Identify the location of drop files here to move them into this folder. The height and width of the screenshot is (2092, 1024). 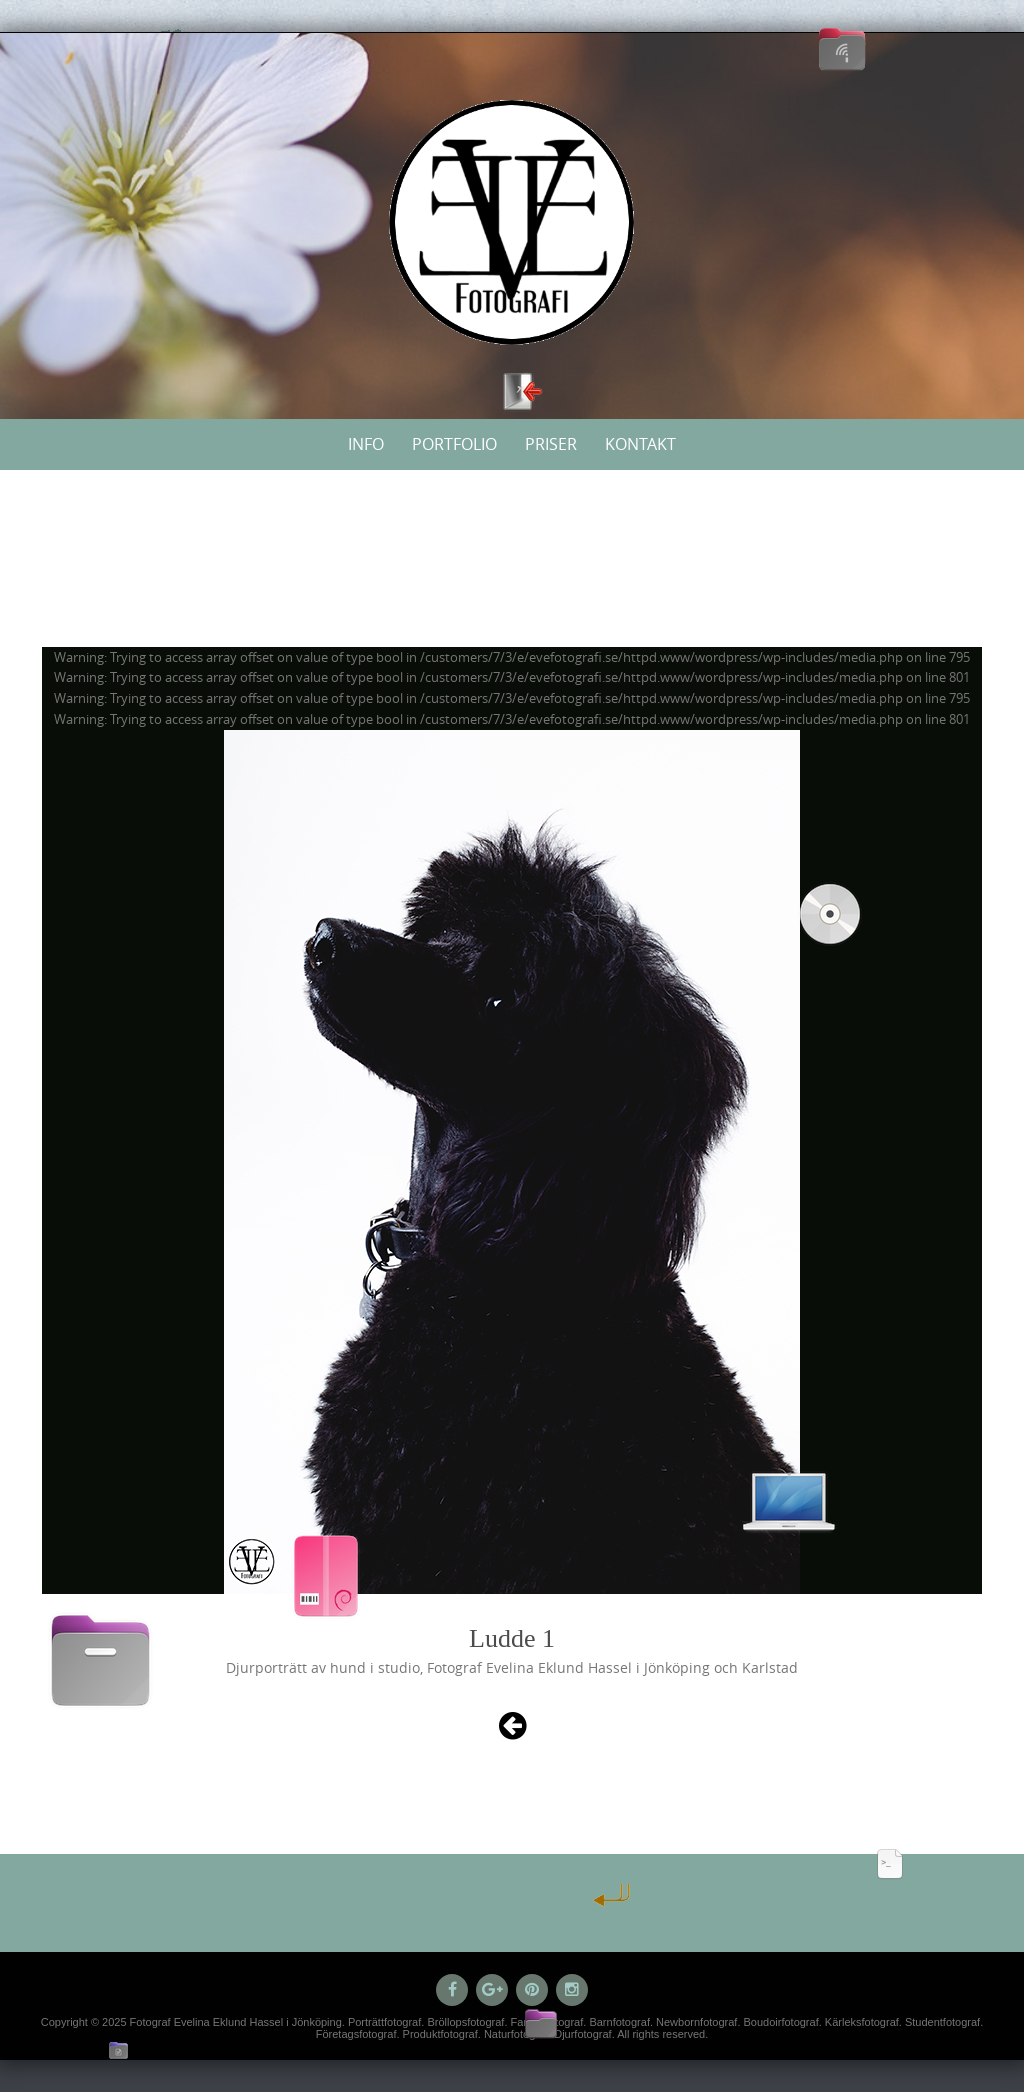
(541, 2023).